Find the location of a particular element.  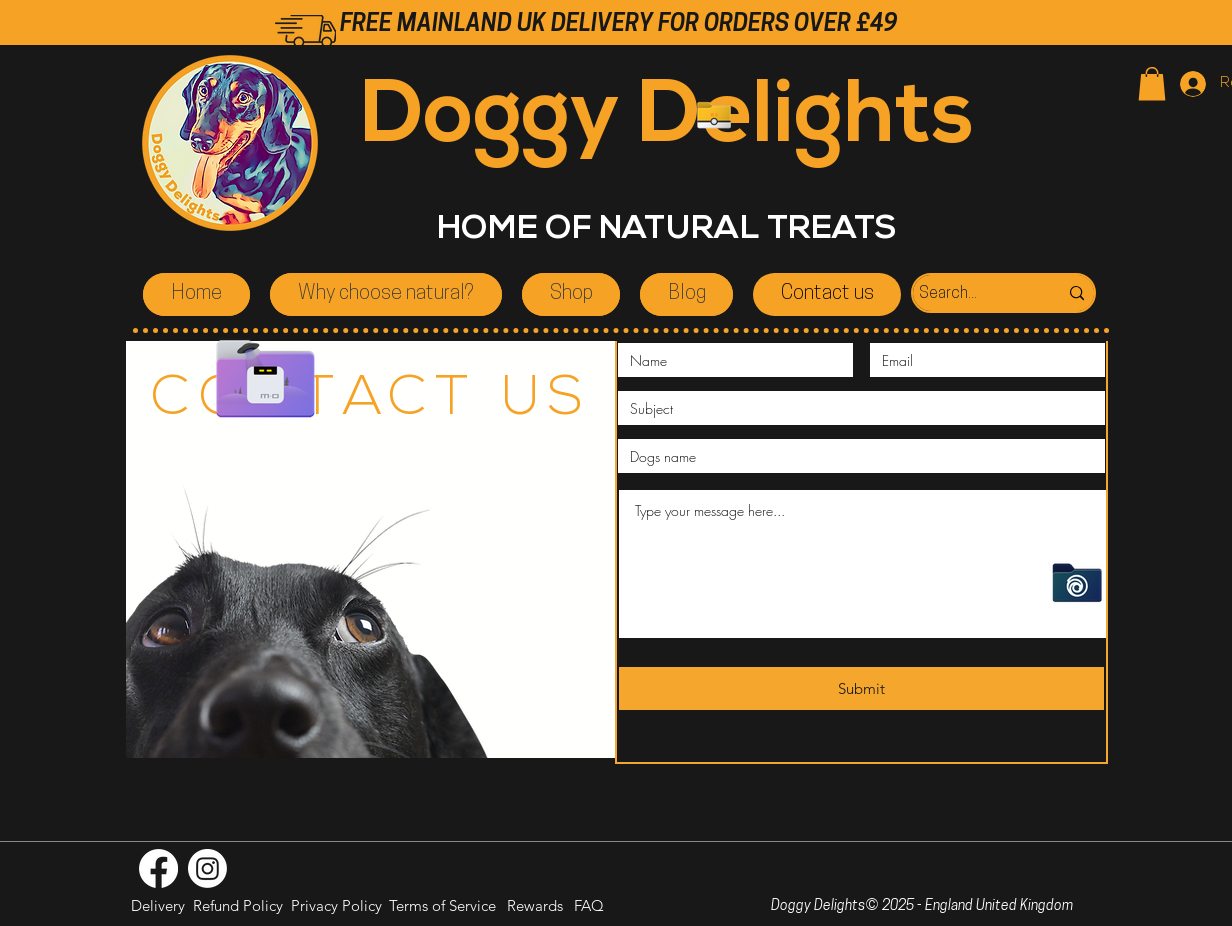

open motrix download manager folder is located at coordinates (265, 383).